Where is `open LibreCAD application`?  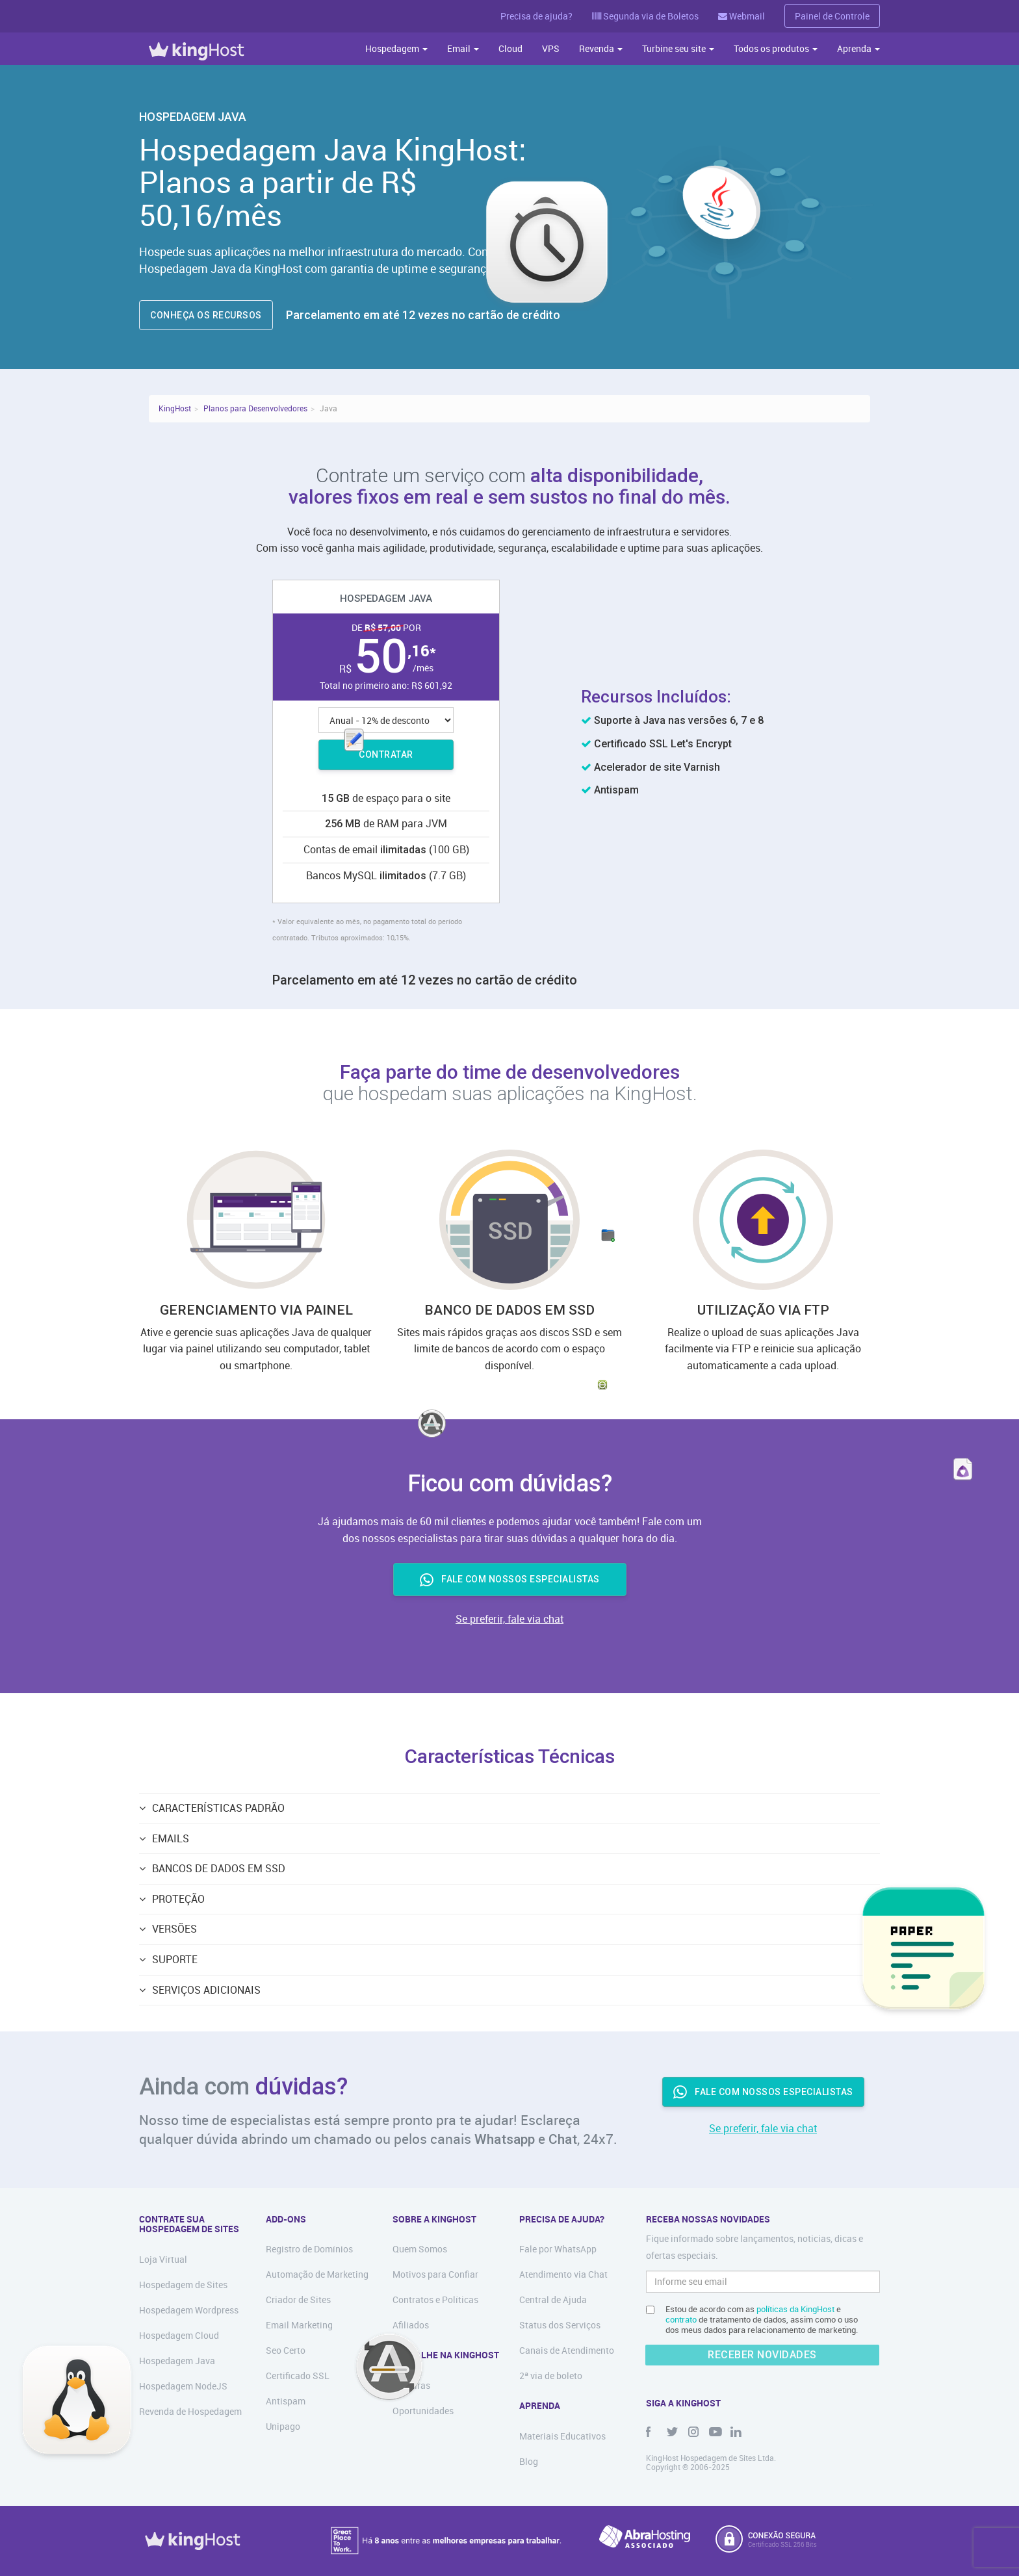
open LibreCAD application is located at coordinates (602, 1385).